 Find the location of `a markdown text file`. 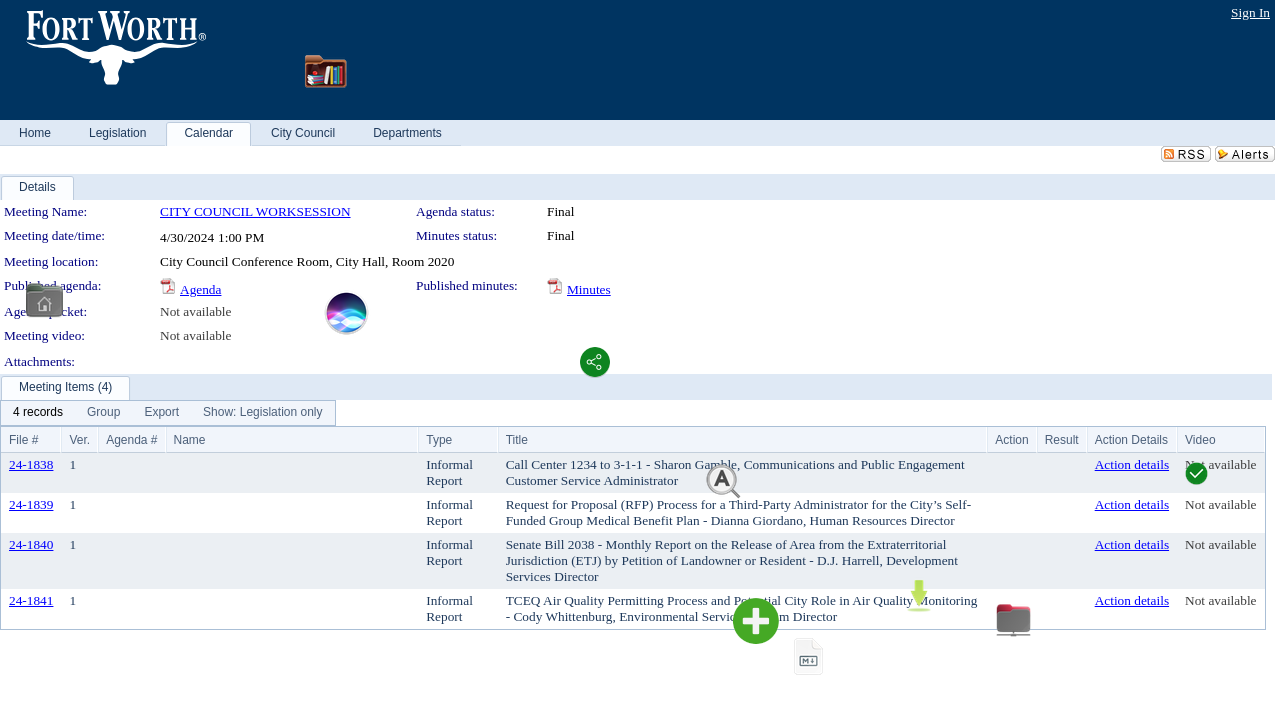

a markdown text file is located at coordinates (808, 656).